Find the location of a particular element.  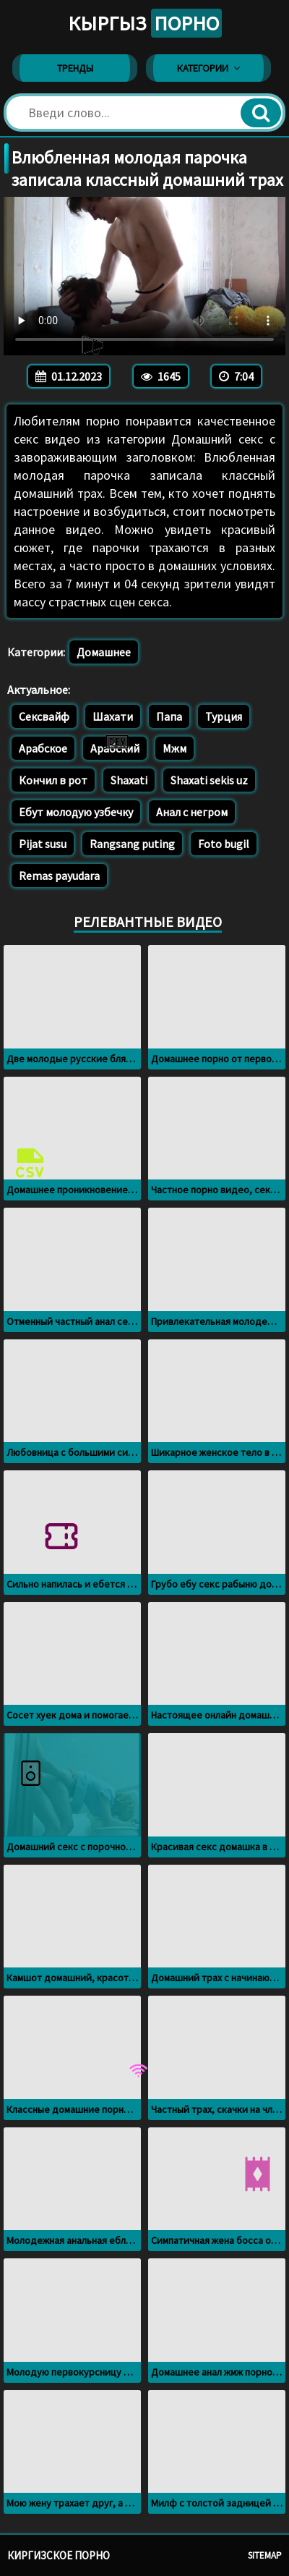

open or view a CSV file is located at coordinates (30, 1164).